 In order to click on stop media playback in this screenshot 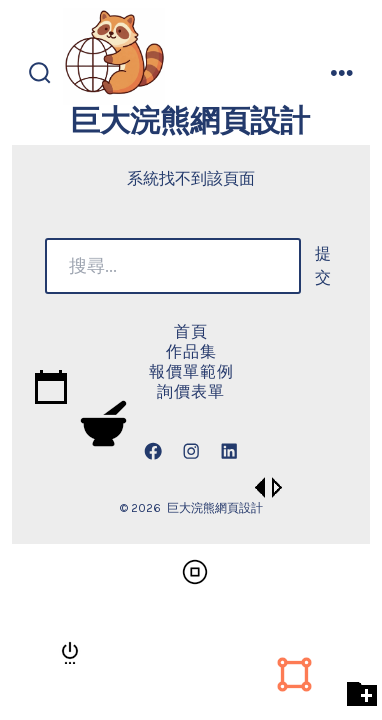, I will do `click(195, 572)`.